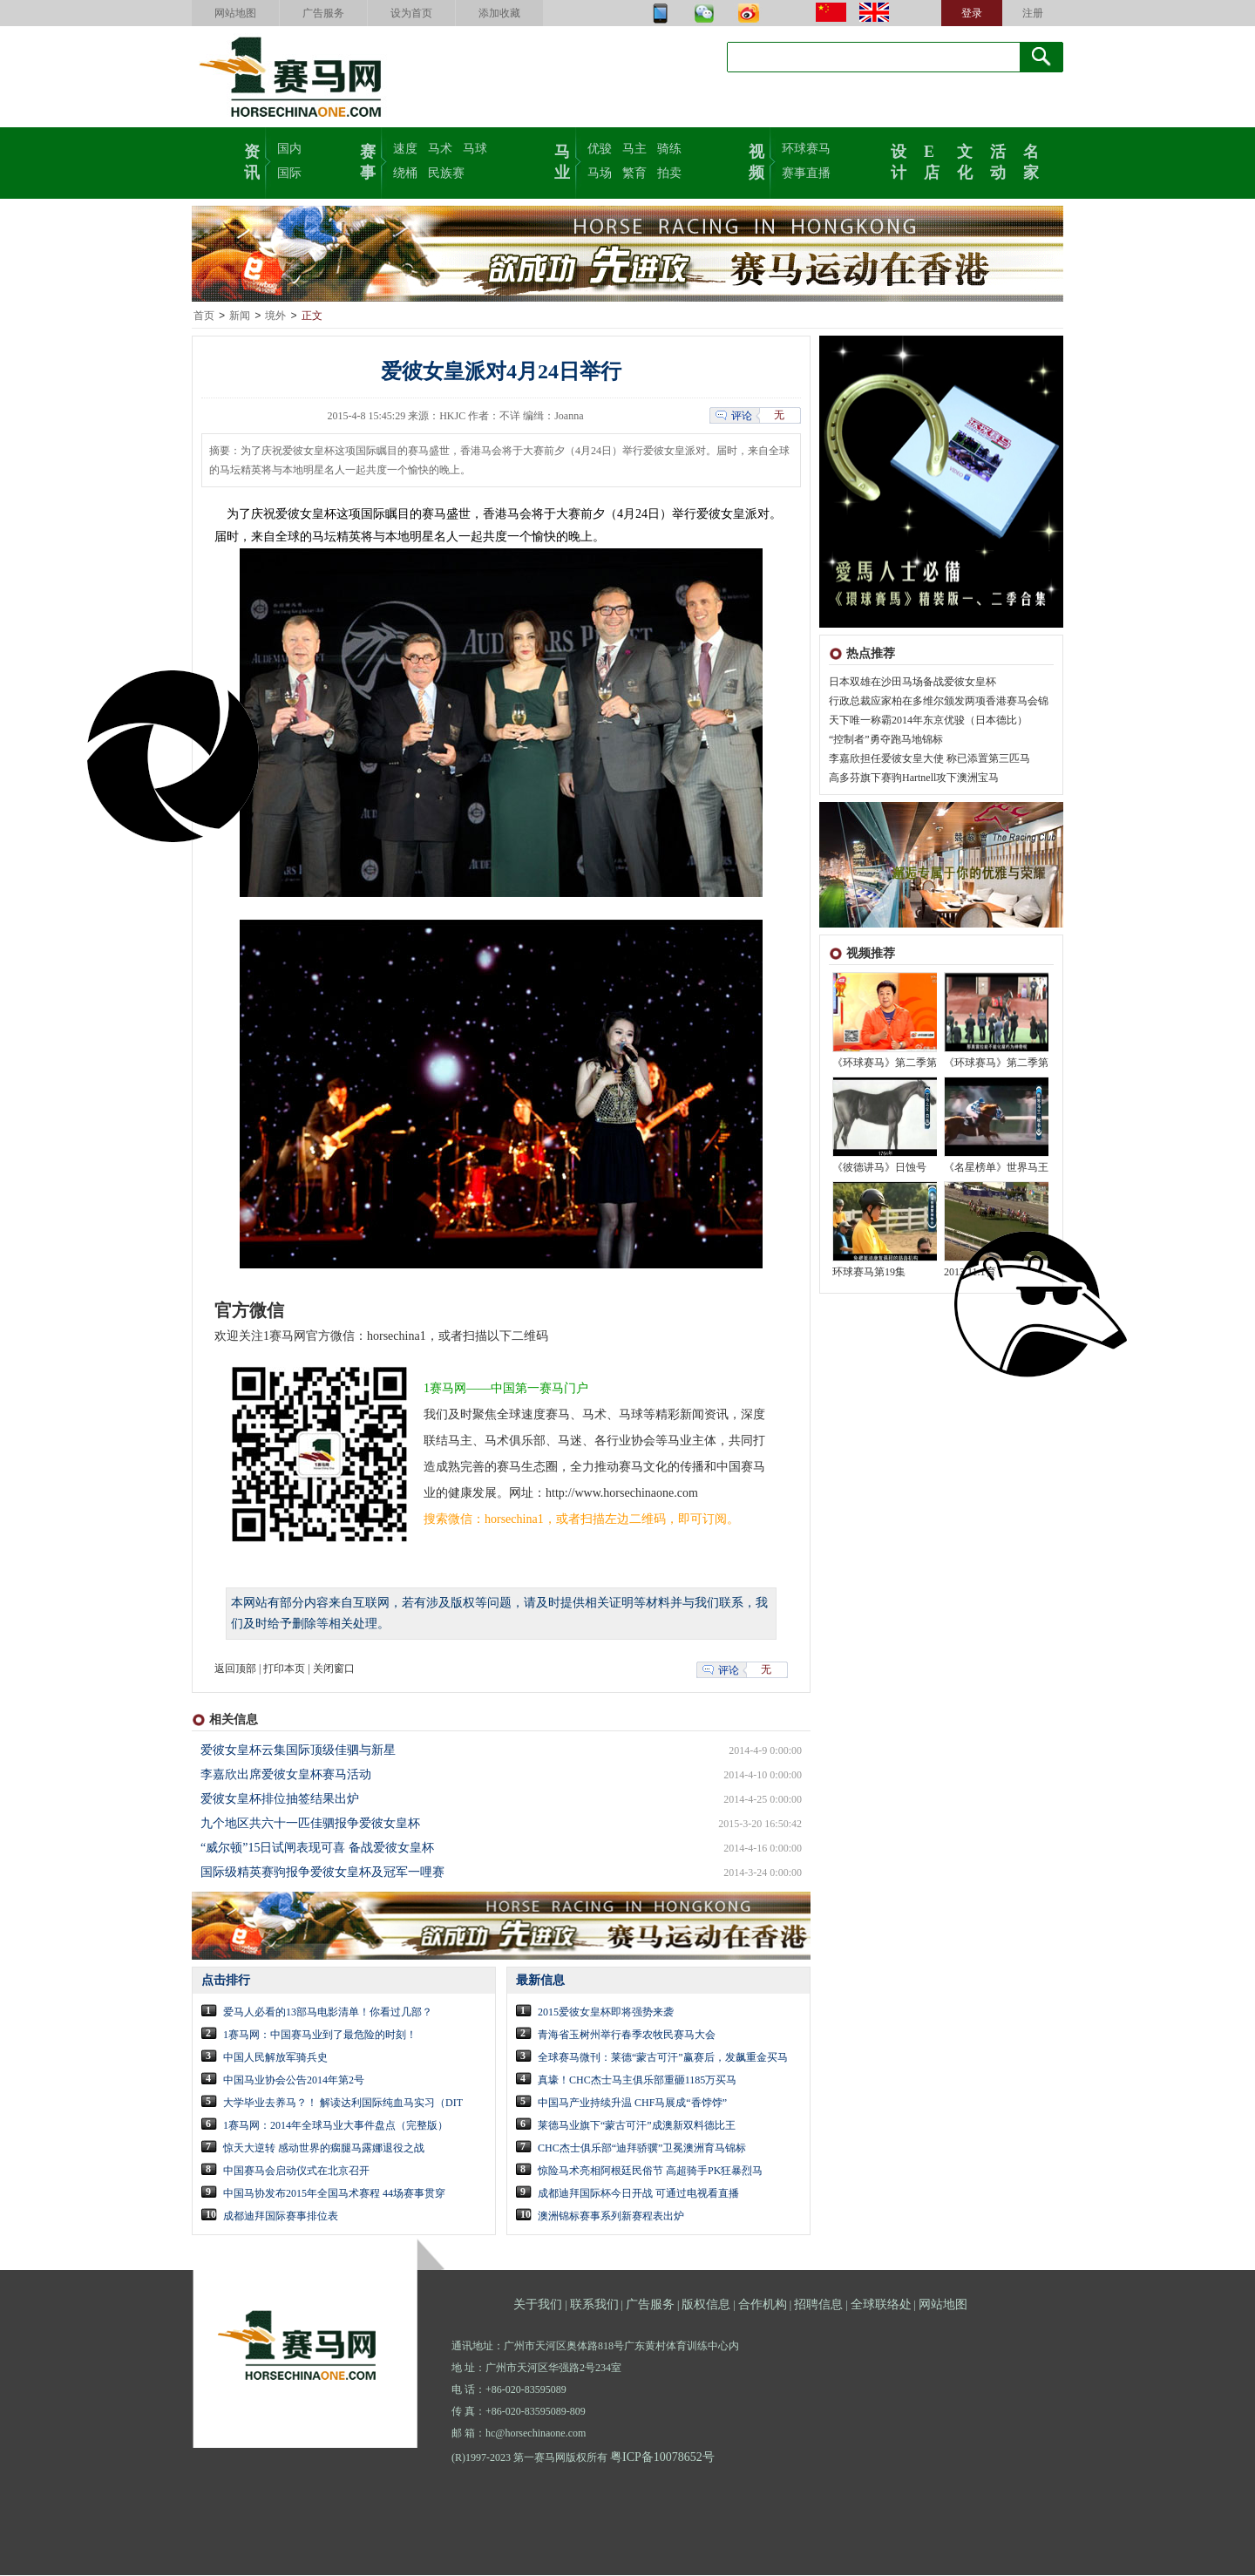 This screenshot has height=2576, width=1255. I want to click on appium logo - open source mobile automation testing framework, so click(173, 756).